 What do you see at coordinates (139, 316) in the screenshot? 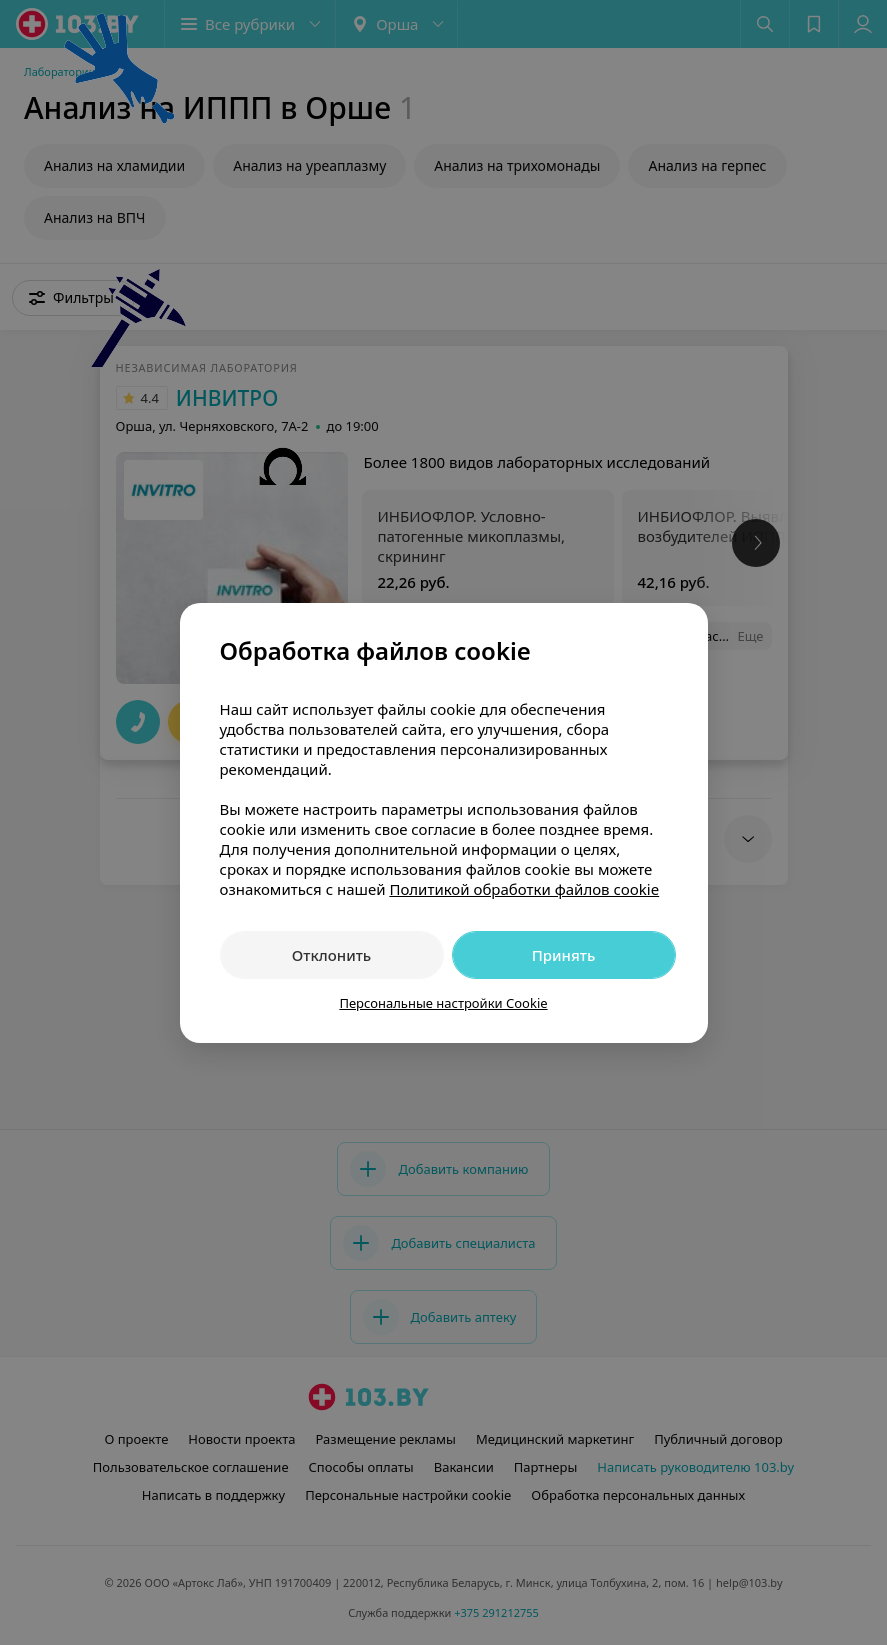
I see `select warhammer as your weapon` at bounding box center [139, 316].